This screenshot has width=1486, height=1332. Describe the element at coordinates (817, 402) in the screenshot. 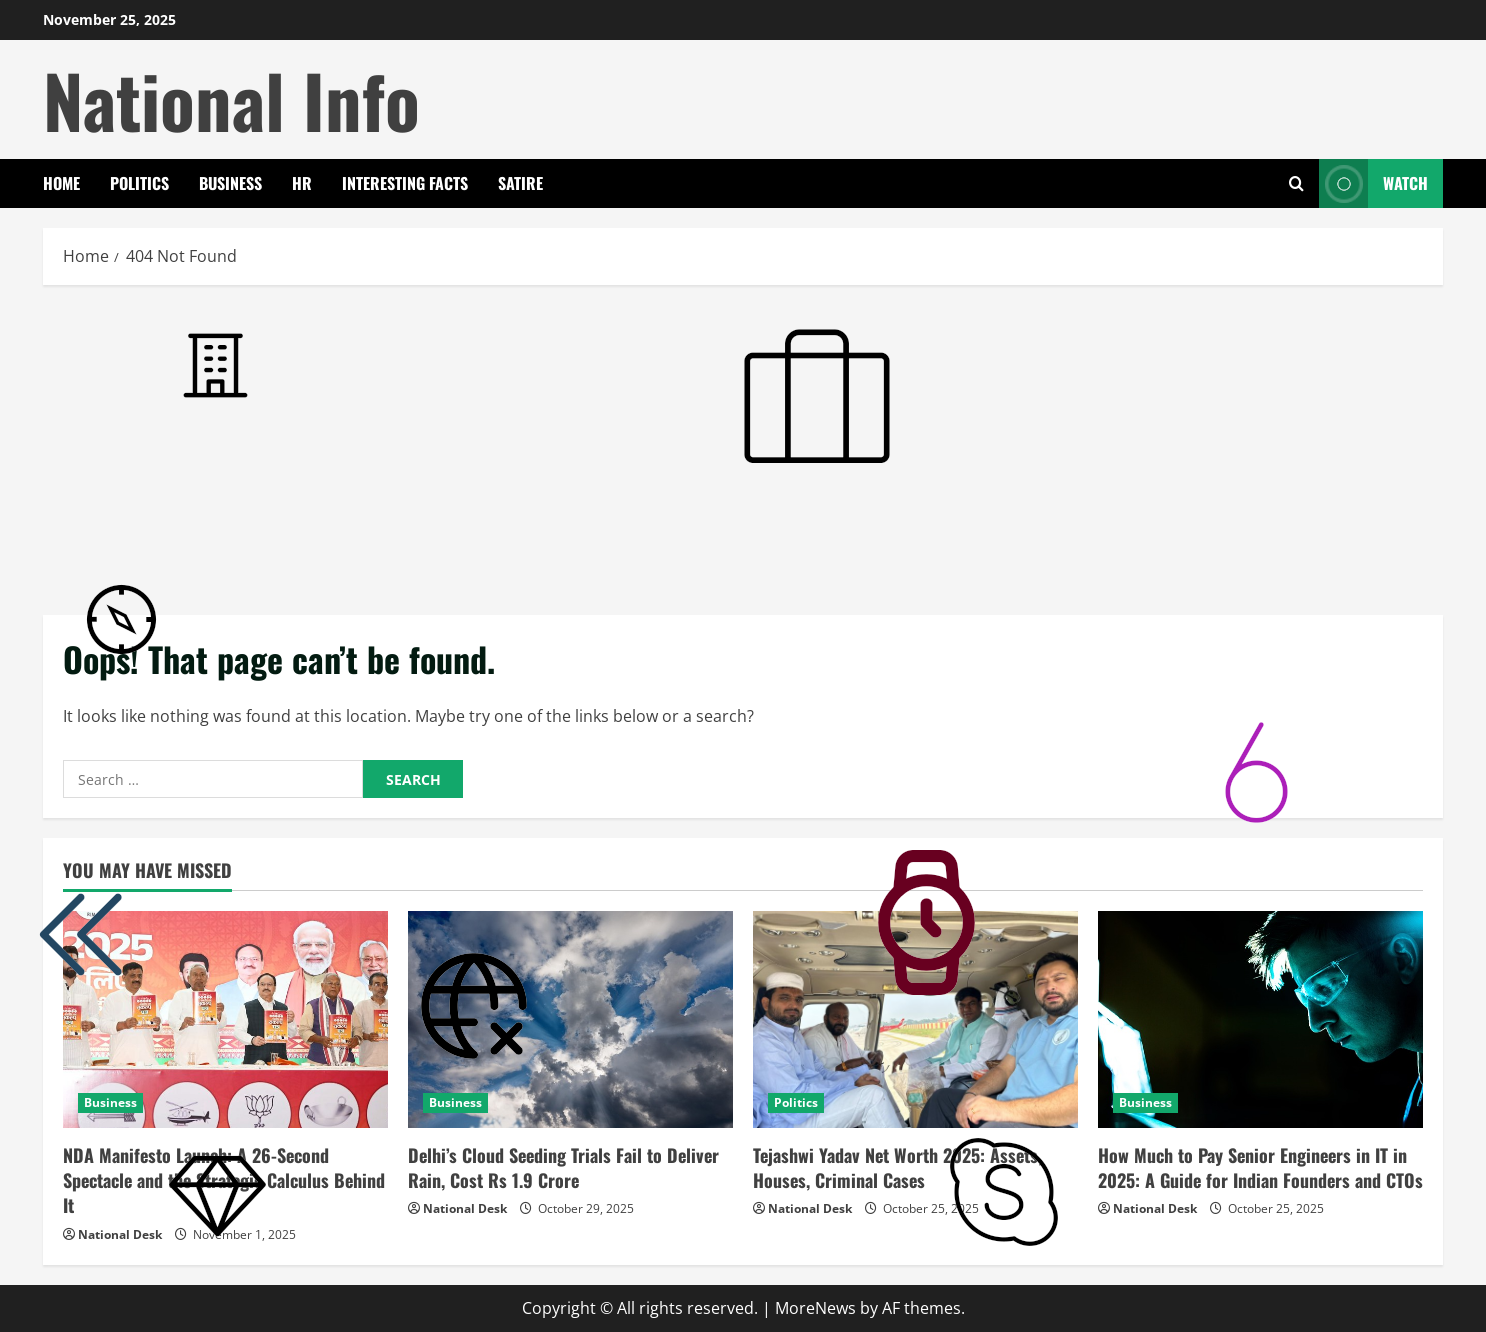

I see `access travel or trip planning features` at that location.